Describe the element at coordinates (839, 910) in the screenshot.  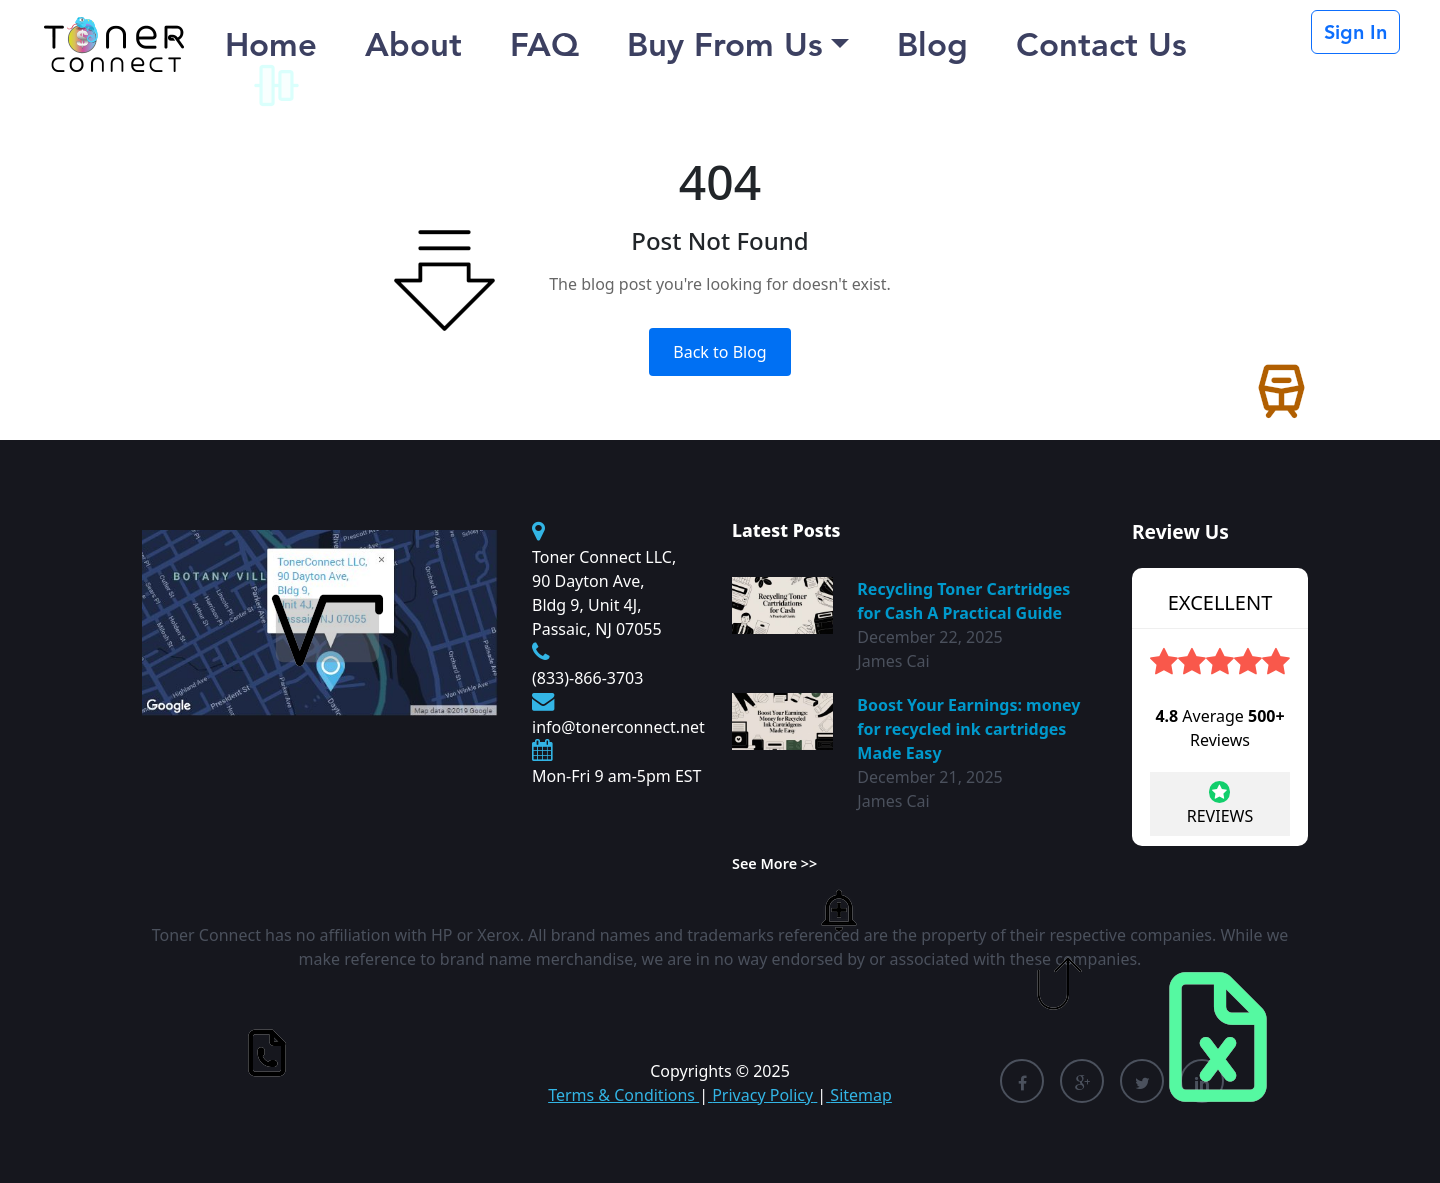
I see `add a new reminder or alert` at that location.